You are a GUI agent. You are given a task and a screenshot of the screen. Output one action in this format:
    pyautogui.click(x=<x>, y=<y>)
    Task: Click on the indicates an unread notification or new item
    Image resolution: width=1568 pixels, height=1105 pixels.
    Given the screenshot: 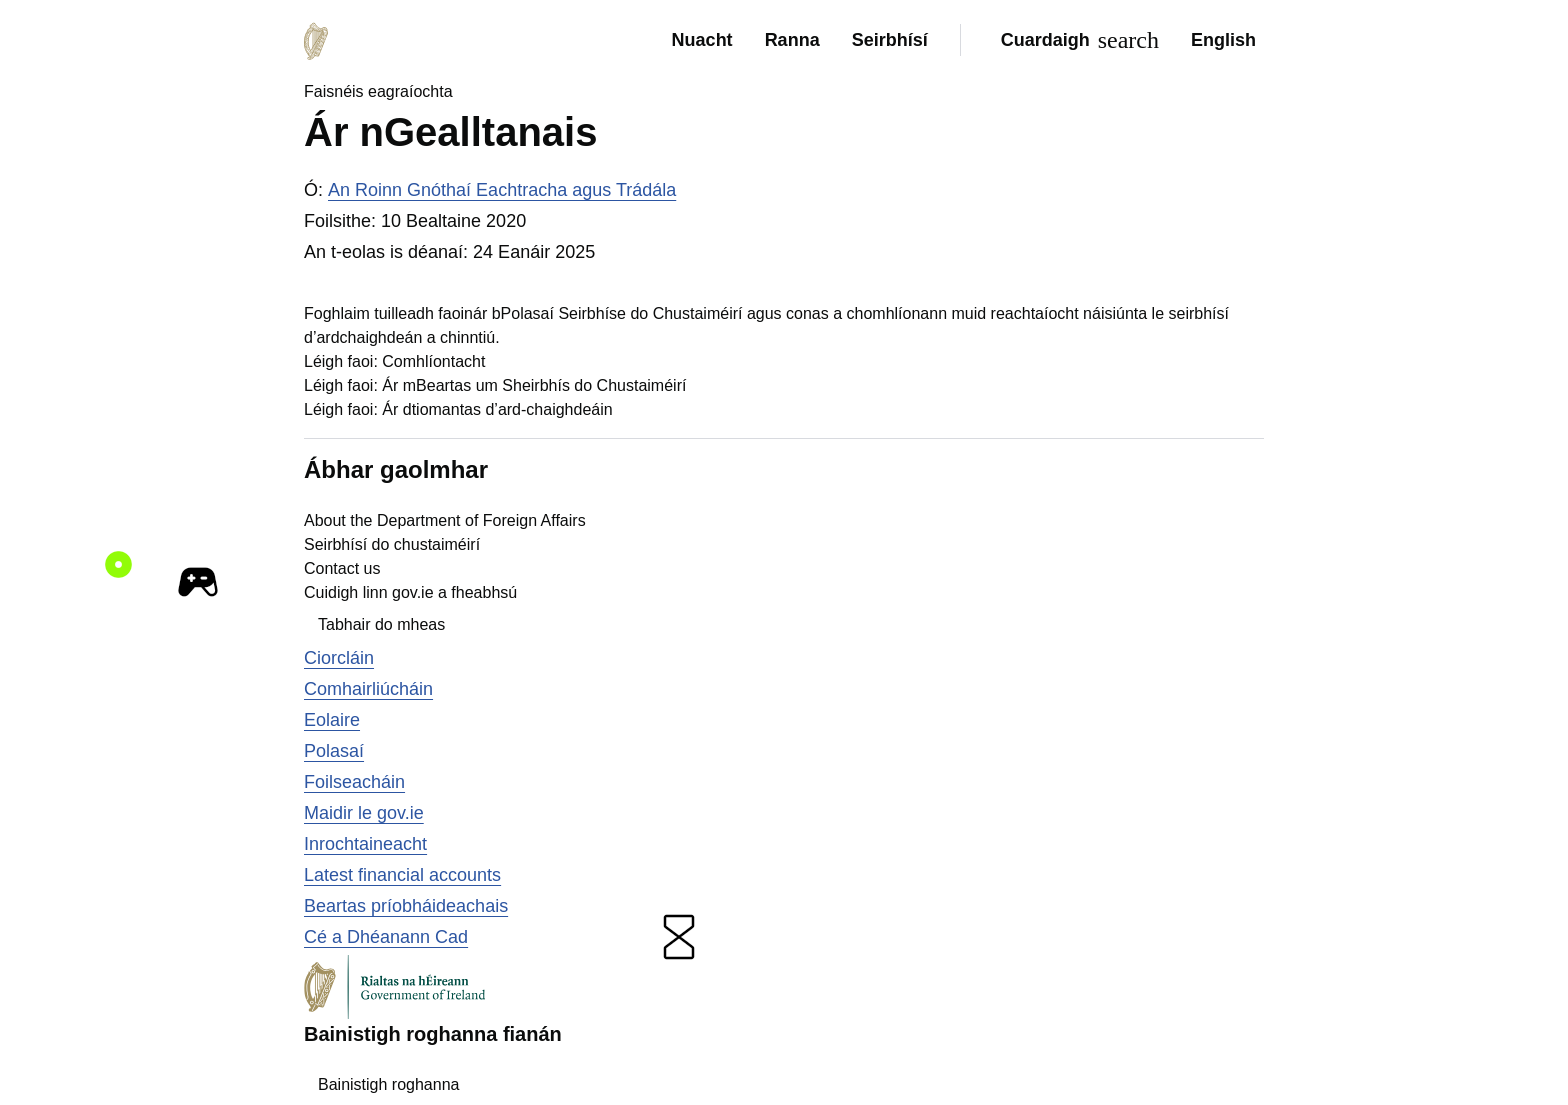 What is the action you would take?
    pyautogui.click(x=118, y=564)
    